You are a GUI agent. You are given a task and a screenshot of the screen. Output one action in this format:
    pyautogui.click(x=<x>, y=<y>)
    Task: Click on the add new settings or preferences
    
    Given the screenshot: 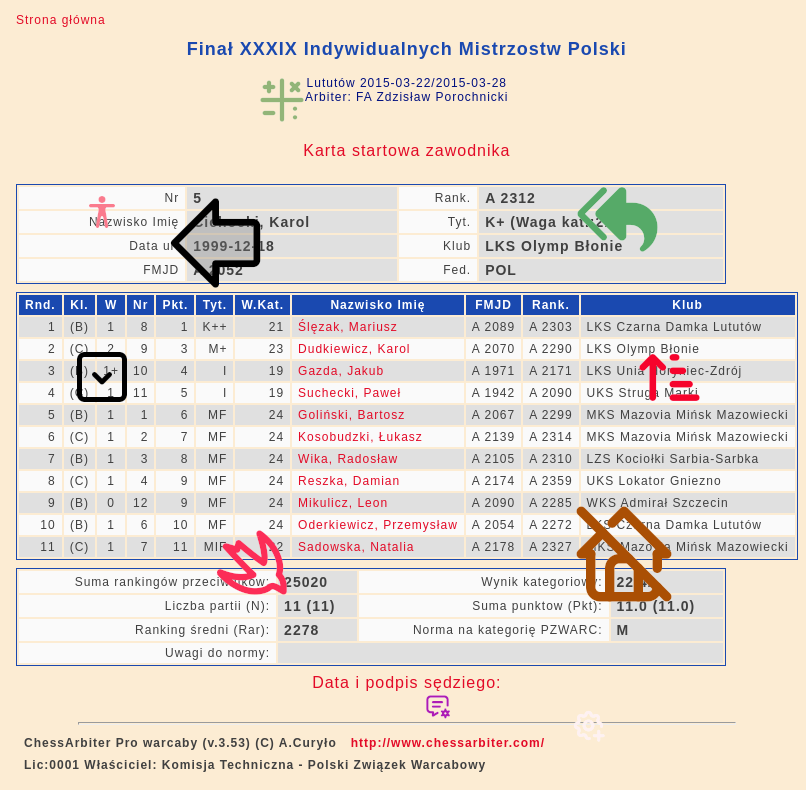 What is the action you would take?
    pyautogui.click(x=588, y=725)
    